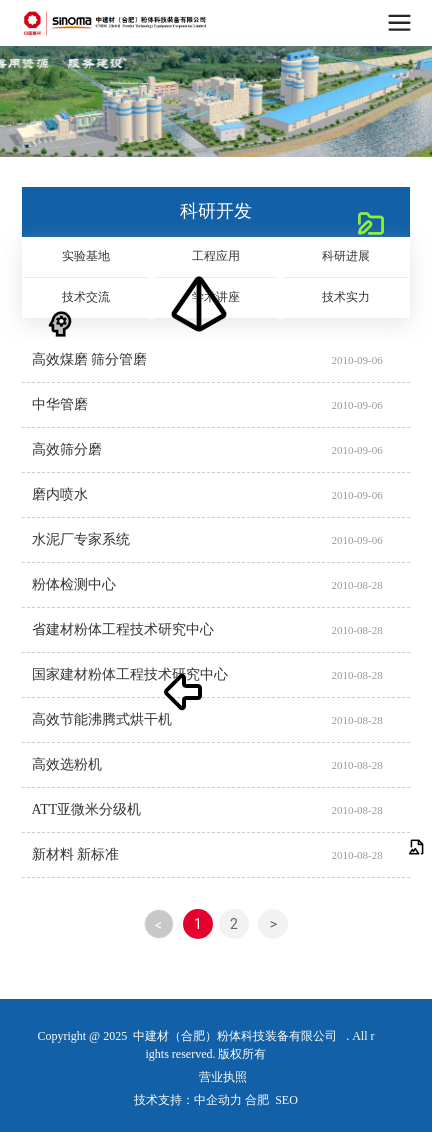  Describe the element at coordinates (371, 224) in the screenshot. I see `rename or edit a folder` at that location.